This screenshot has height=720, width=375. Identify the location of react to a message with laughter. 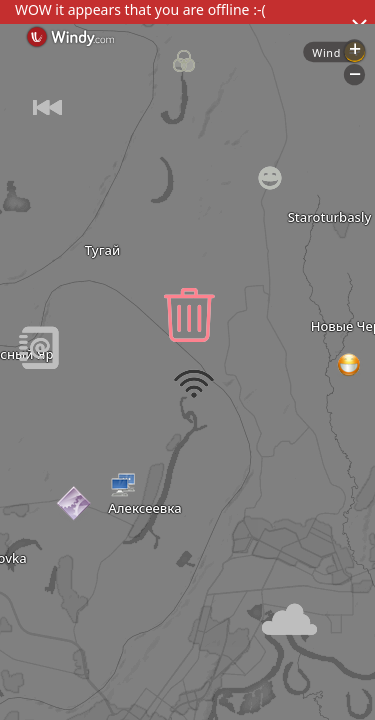
(270, 178).